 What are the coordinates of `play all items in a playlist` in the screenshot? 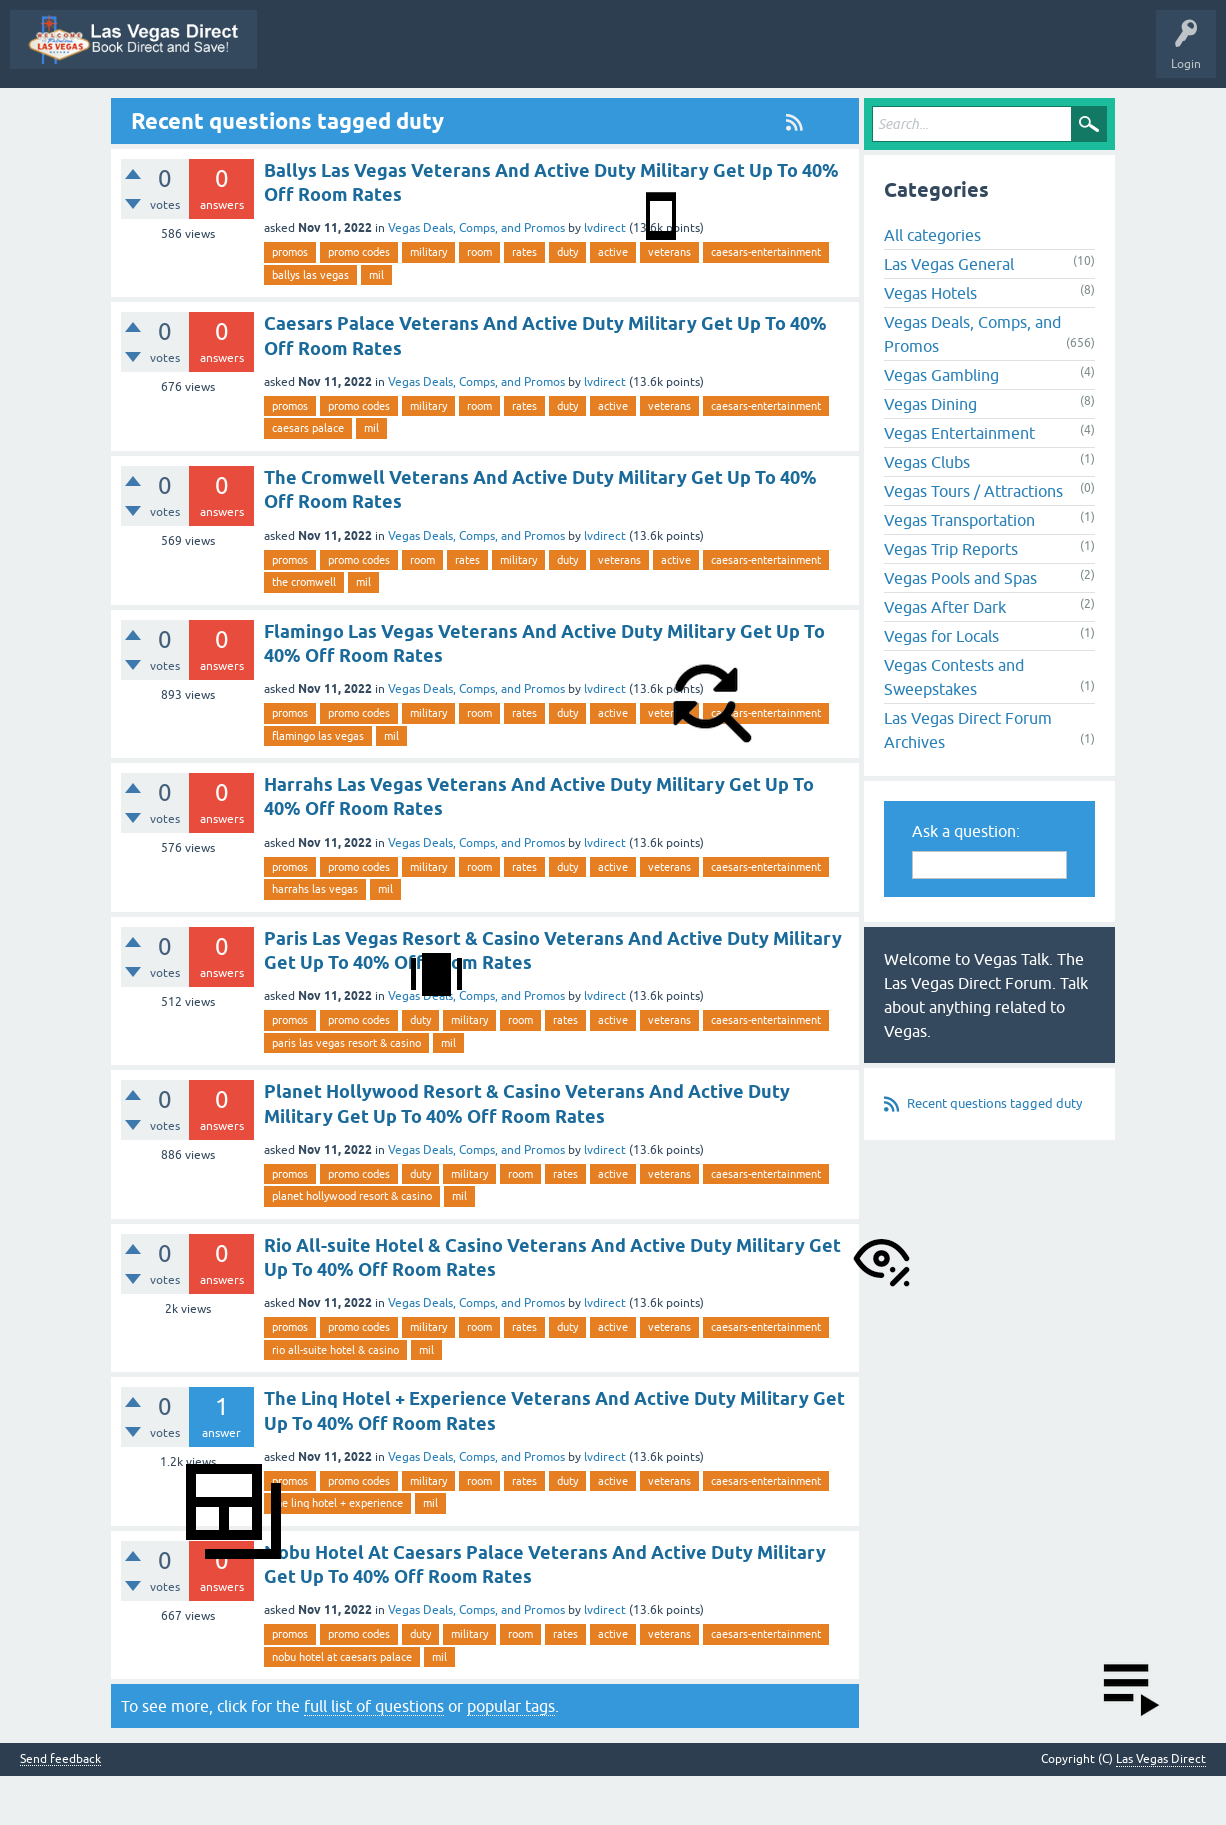 It's located at (1133, 1686).